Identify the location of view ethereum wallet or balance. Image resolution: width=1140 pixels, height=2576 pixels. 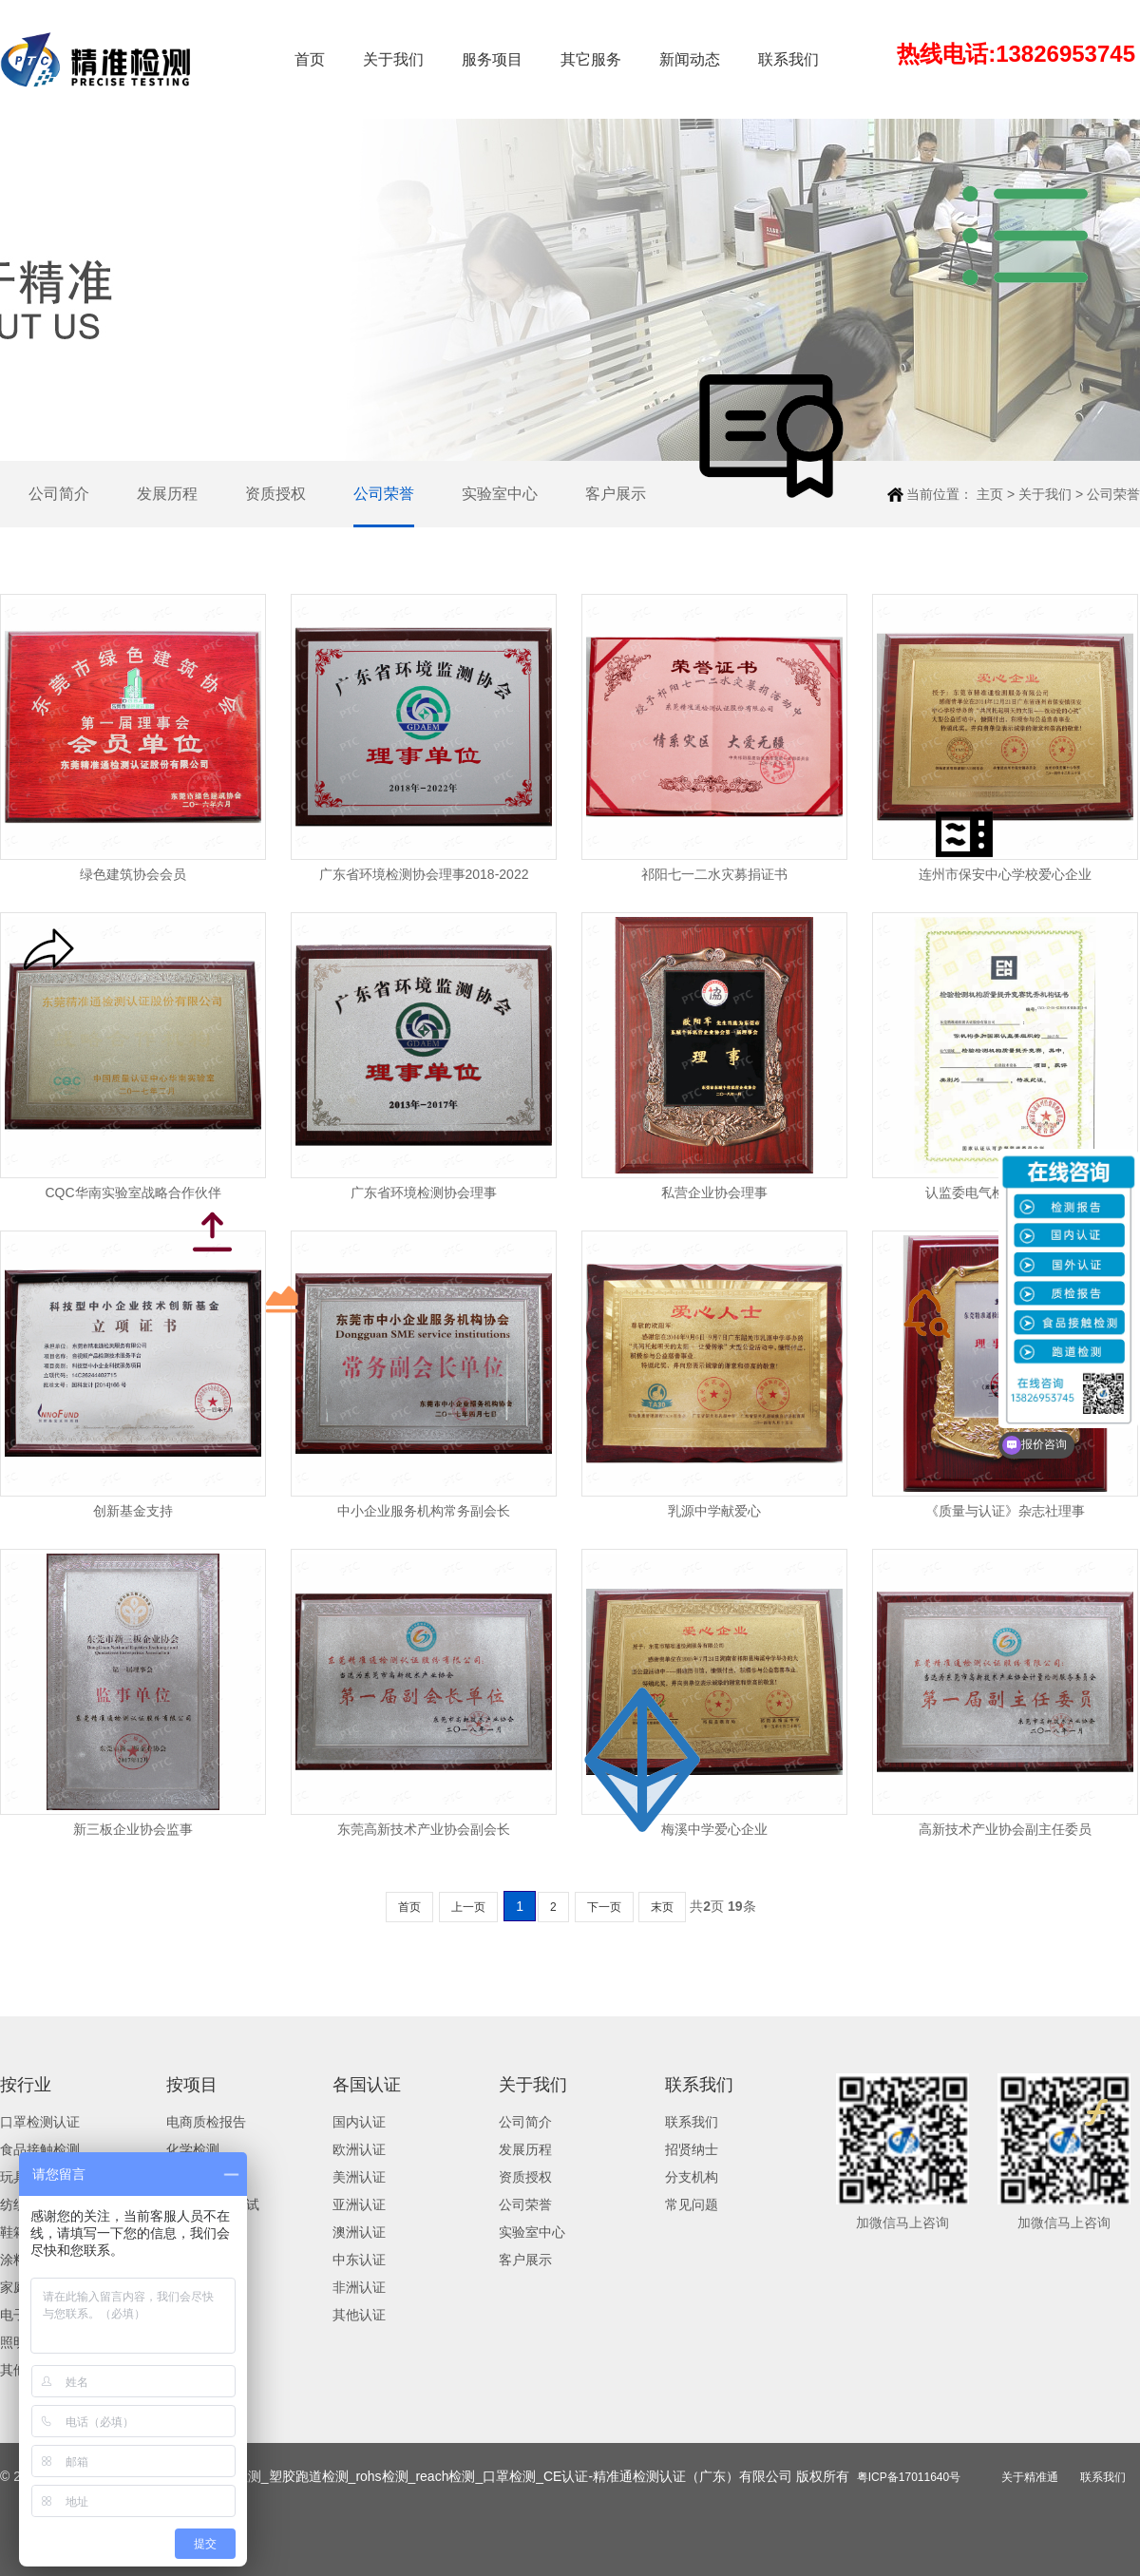
(642, 1760).